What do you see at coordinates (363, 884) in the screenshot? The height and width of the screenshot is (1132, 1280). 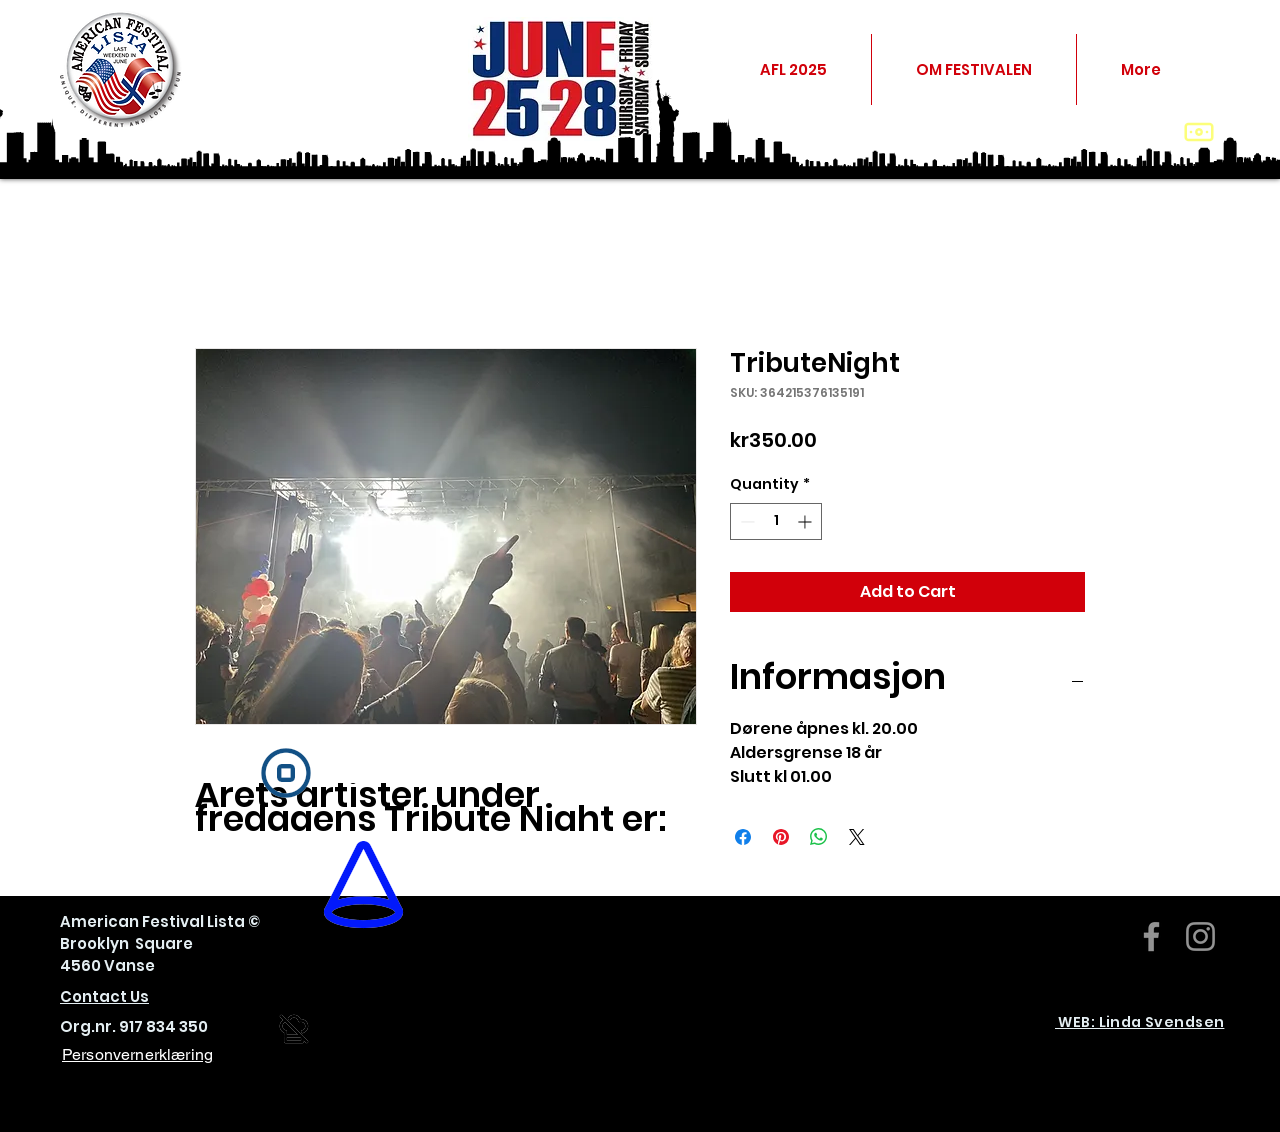 I see `represents a 3D cone shape or geometric object` at bounding box center [363, 884].